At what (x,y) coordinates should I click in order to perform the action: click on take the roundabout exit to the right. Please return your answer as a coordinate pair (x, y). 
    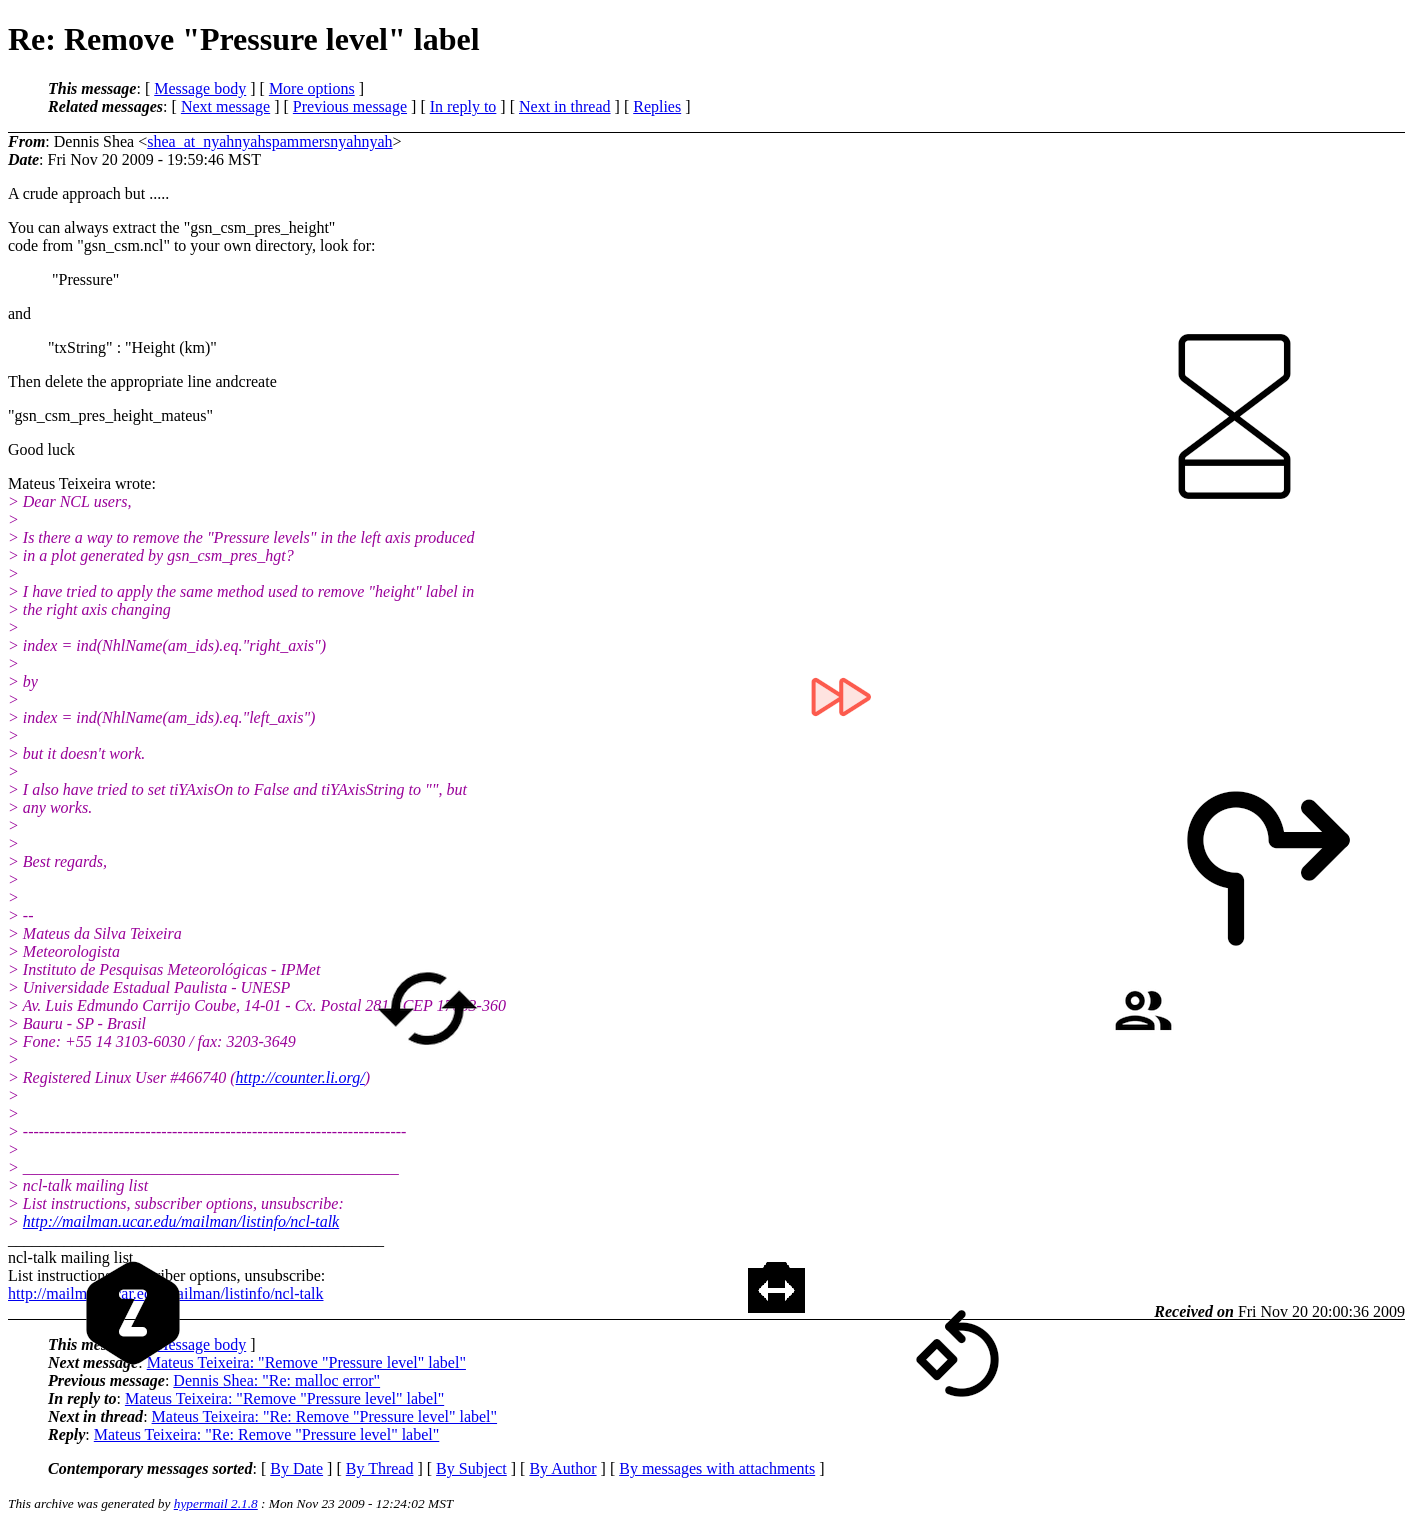
    Looking at the image, I should click on (1268, 864).